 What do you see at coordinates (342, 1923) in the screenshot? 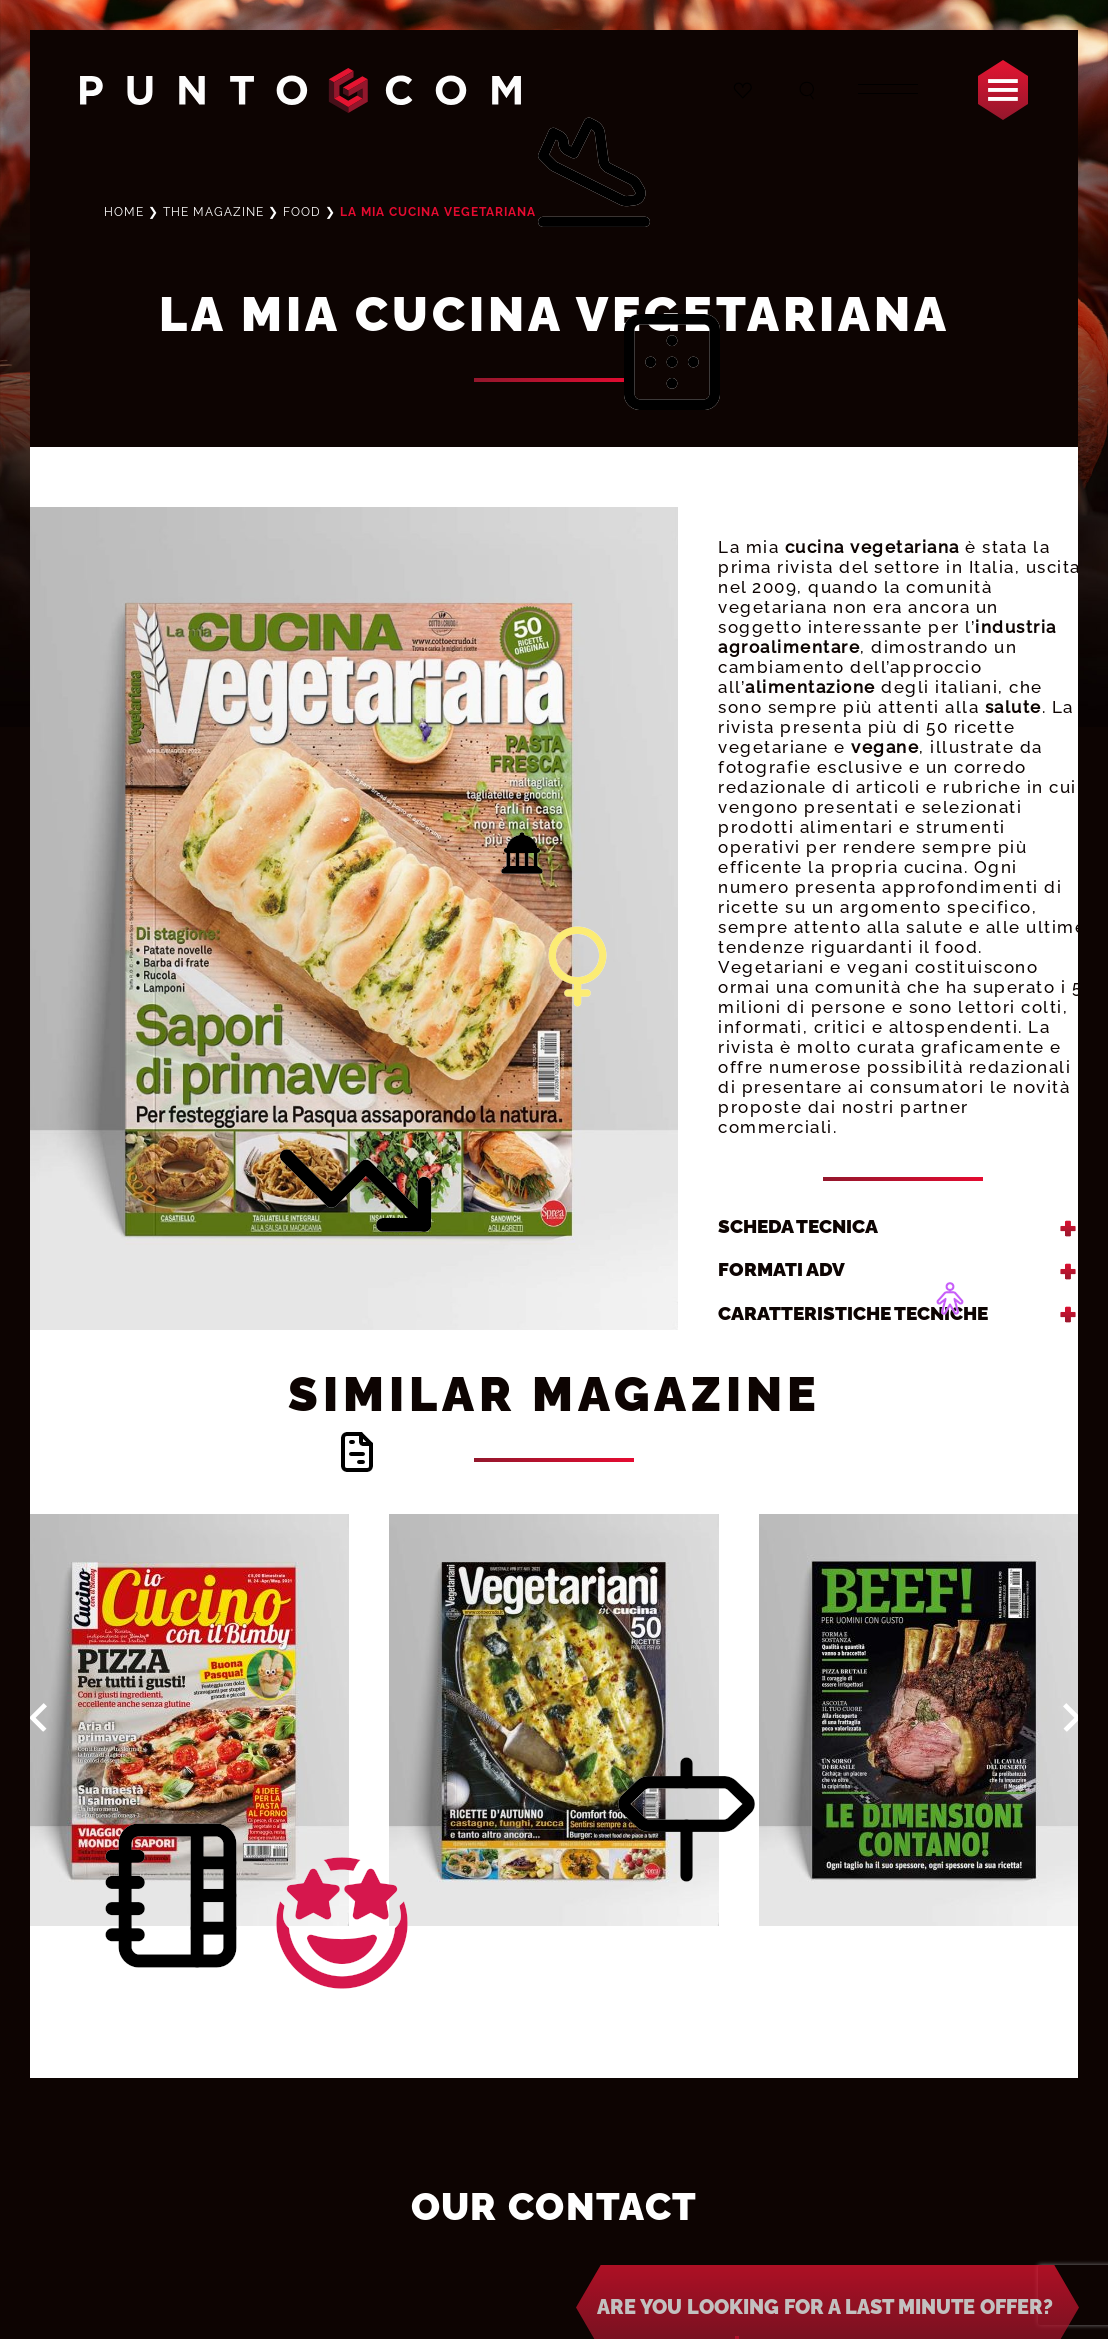
I see `rate something as amazing or five-star` at bounding box center [342, 1923].